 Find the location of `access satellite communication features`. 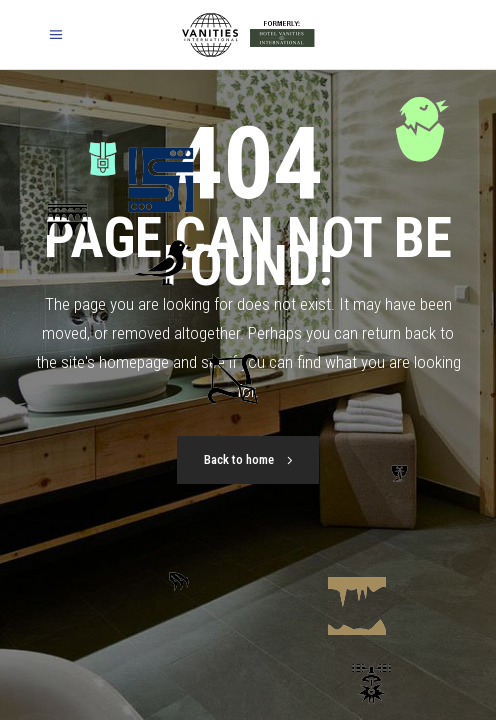

access satellite communication features is located at coordinates (371, 683).